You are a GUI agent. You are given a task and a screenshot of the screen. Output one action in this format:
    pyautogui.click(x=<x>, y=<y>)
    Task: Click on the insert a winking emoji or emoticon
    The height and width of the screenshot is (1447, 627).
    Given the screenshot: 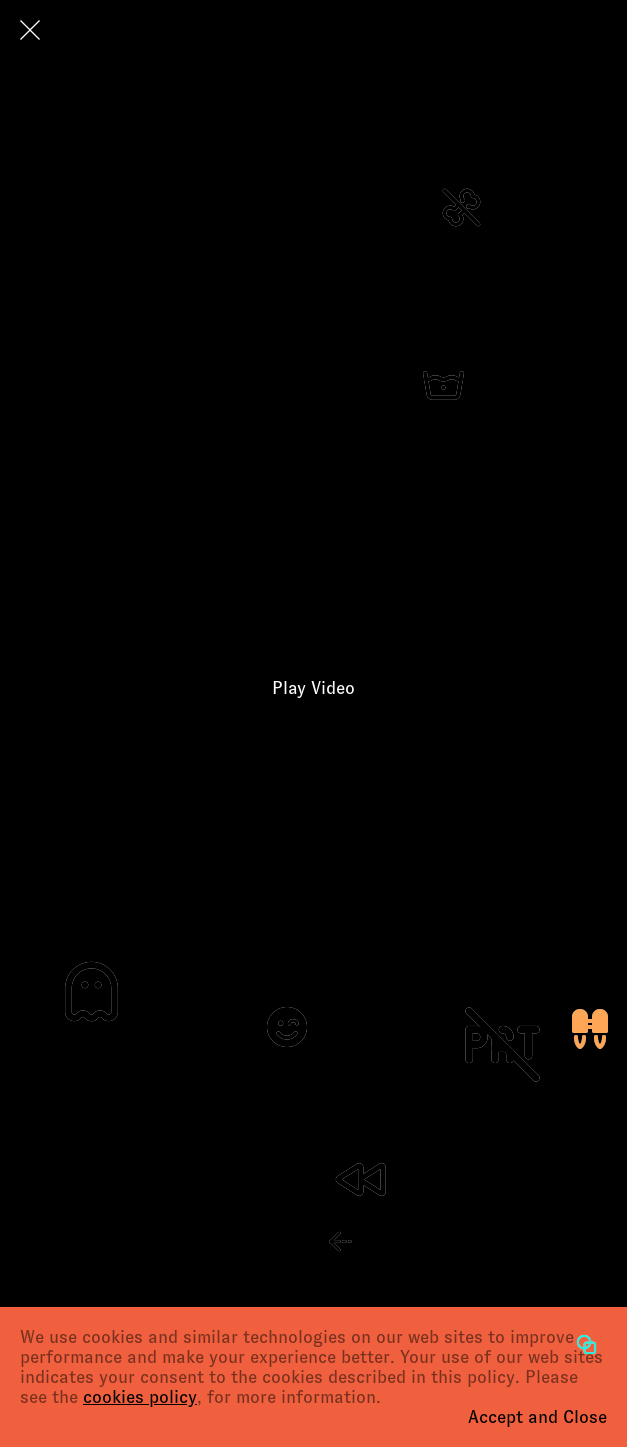 What is the action you would take?
    pyautogui.click(x=287, y=1027)
    